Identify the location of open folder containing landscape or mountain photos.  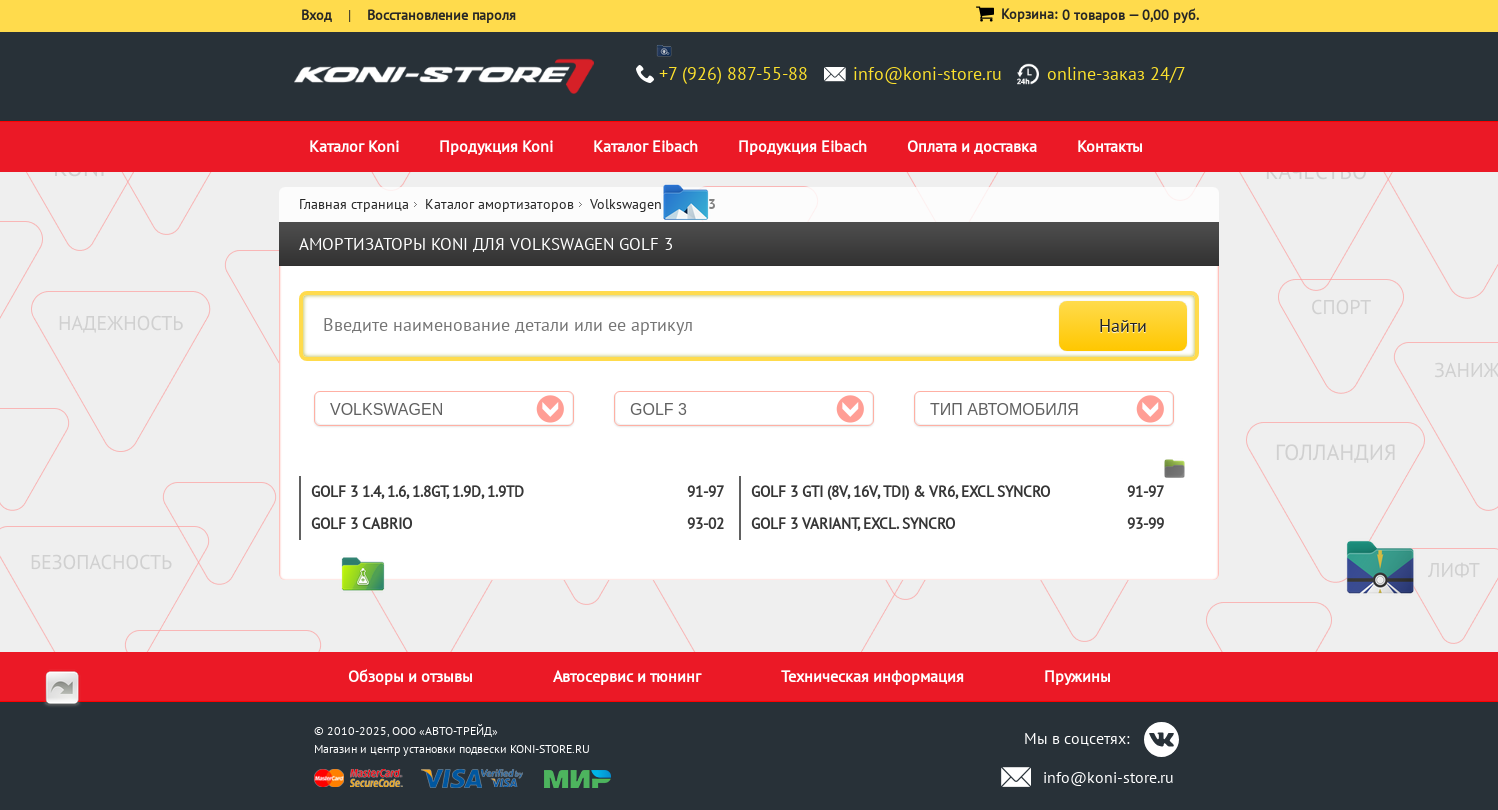
(685, 203).